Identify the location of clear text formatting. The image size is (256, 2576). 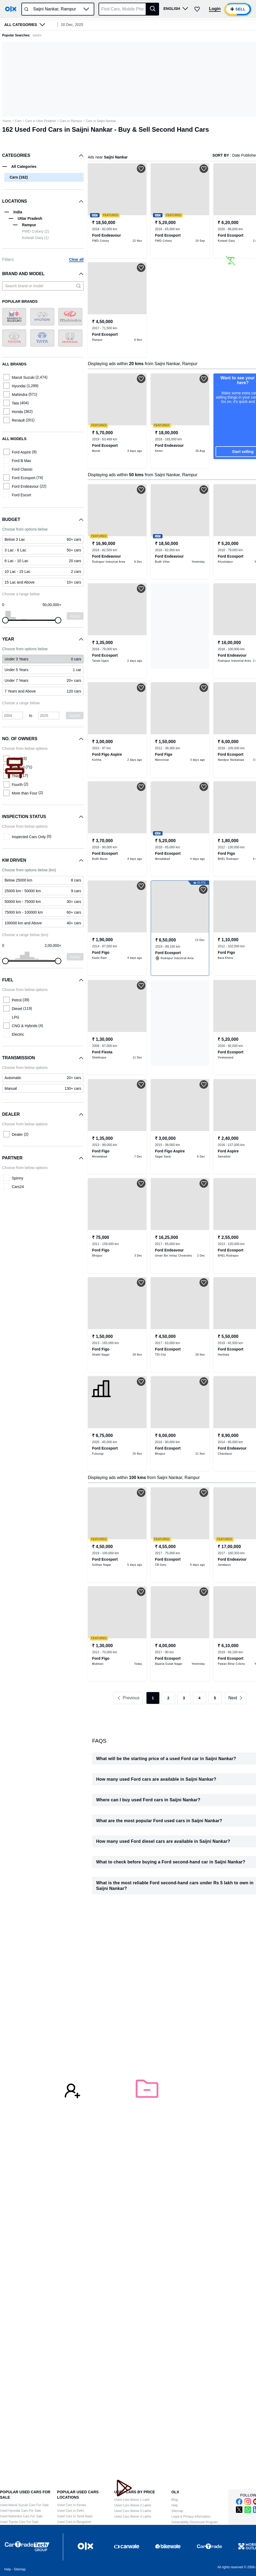
(230, 260).